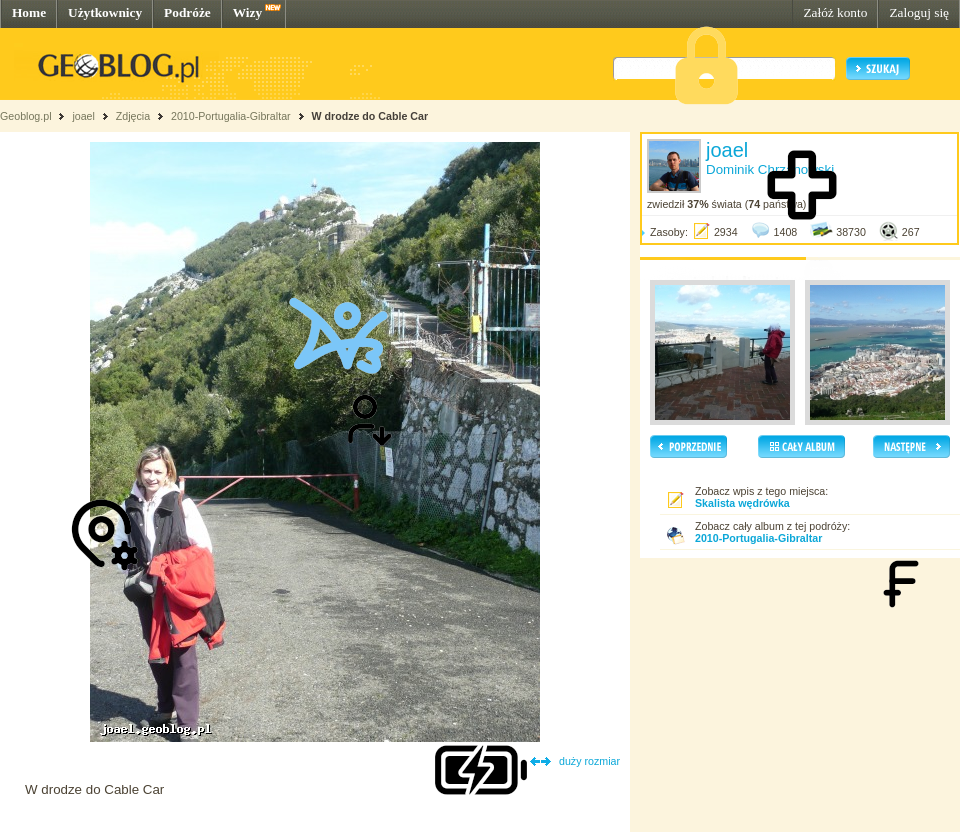 Image resolution: width=960 pixels, height=832 pixels. I want to click on access health or medical information, so click(802, 185).